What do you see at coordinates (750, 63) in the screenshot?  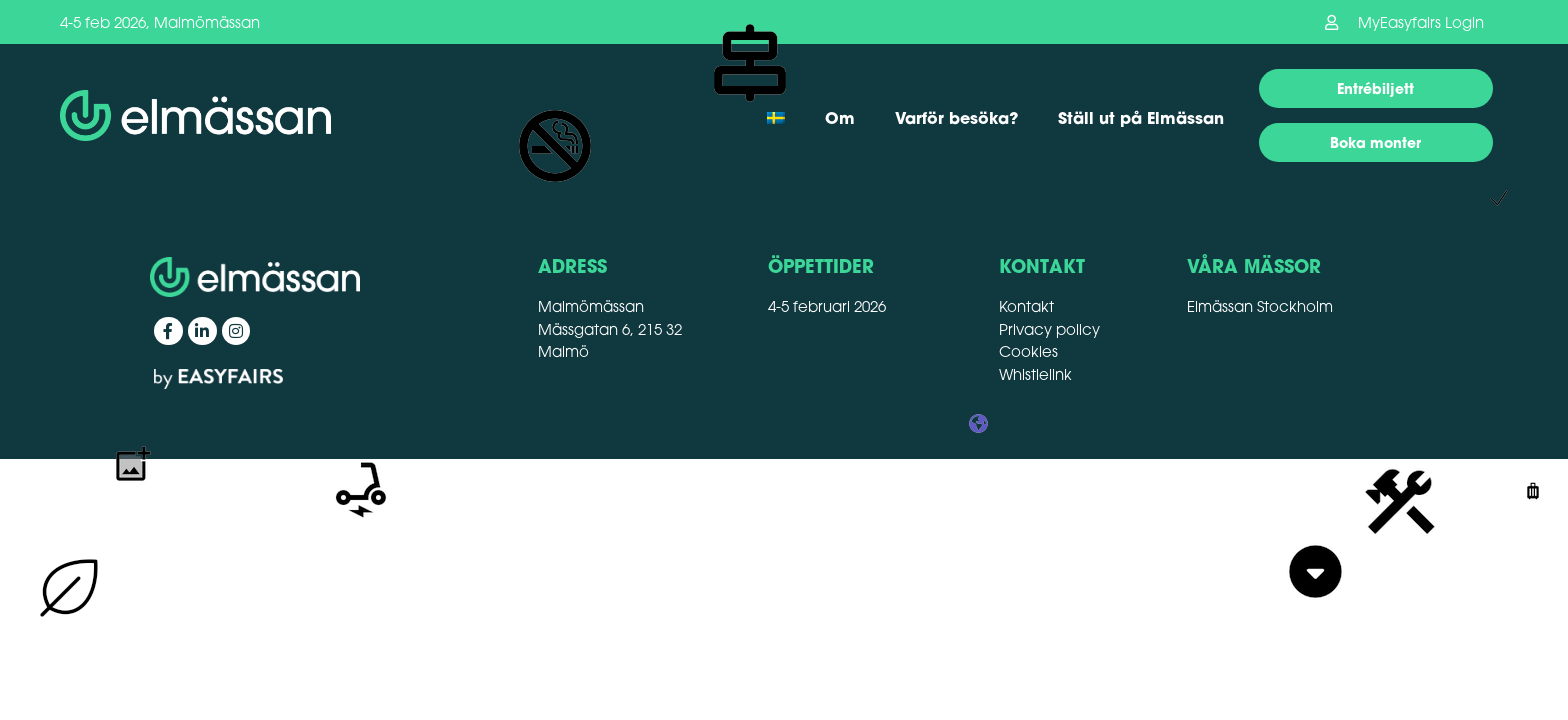 I see `align objects to horizontal center` at bounding box center [750, 63].